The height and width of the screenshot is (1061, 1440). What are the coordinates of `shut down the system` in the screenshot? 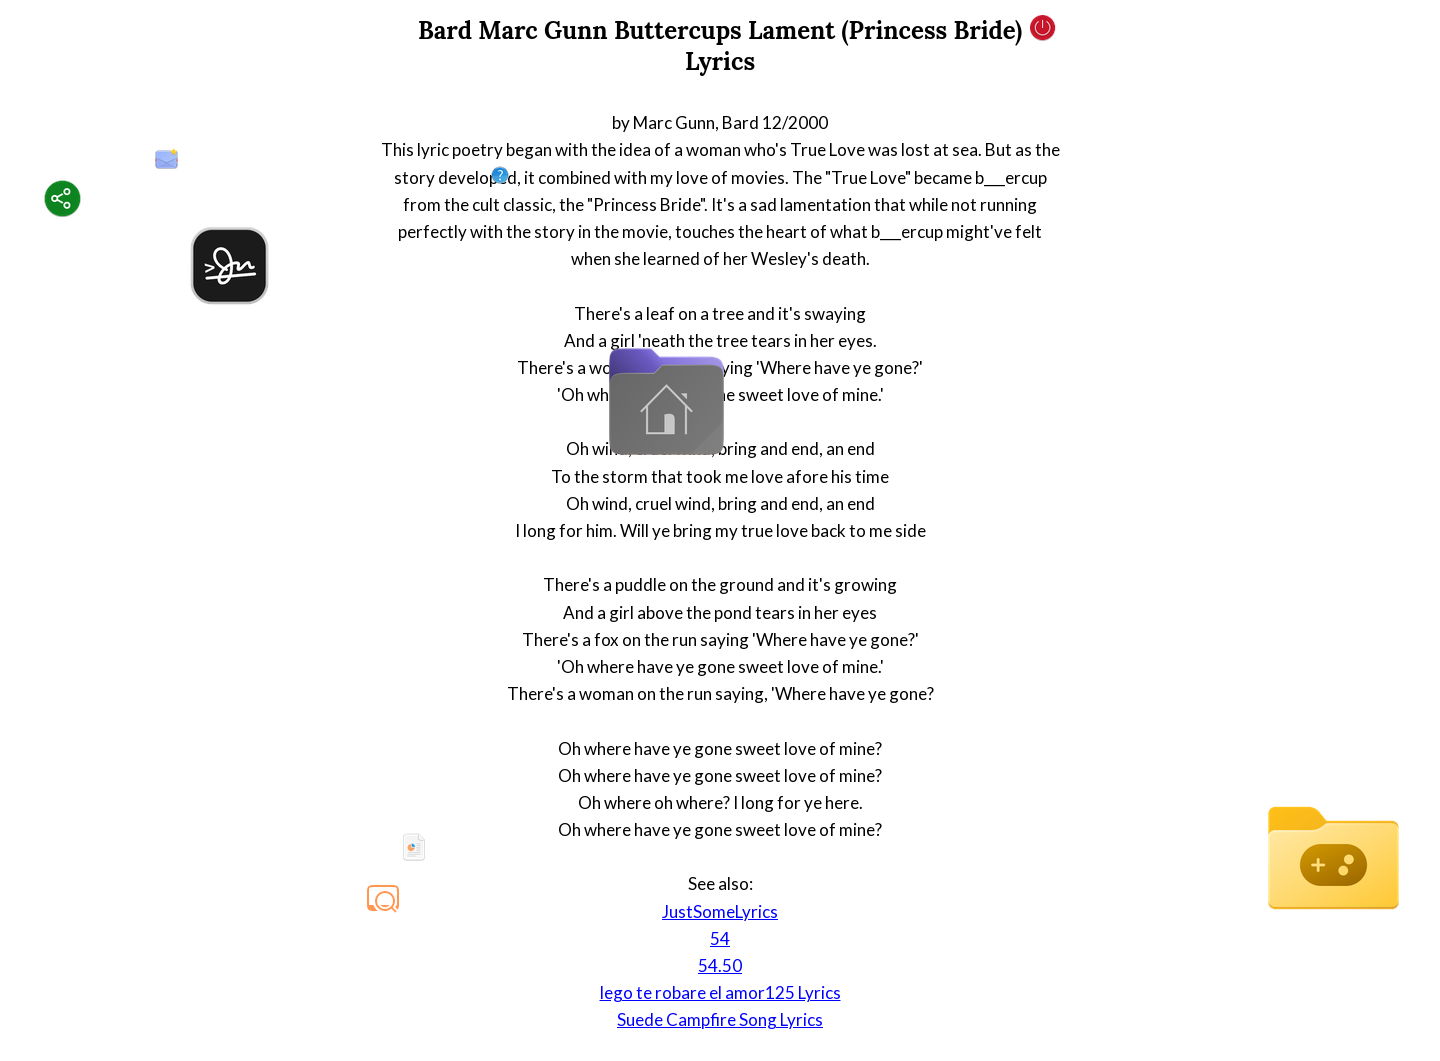 It's located at (1043, 28).